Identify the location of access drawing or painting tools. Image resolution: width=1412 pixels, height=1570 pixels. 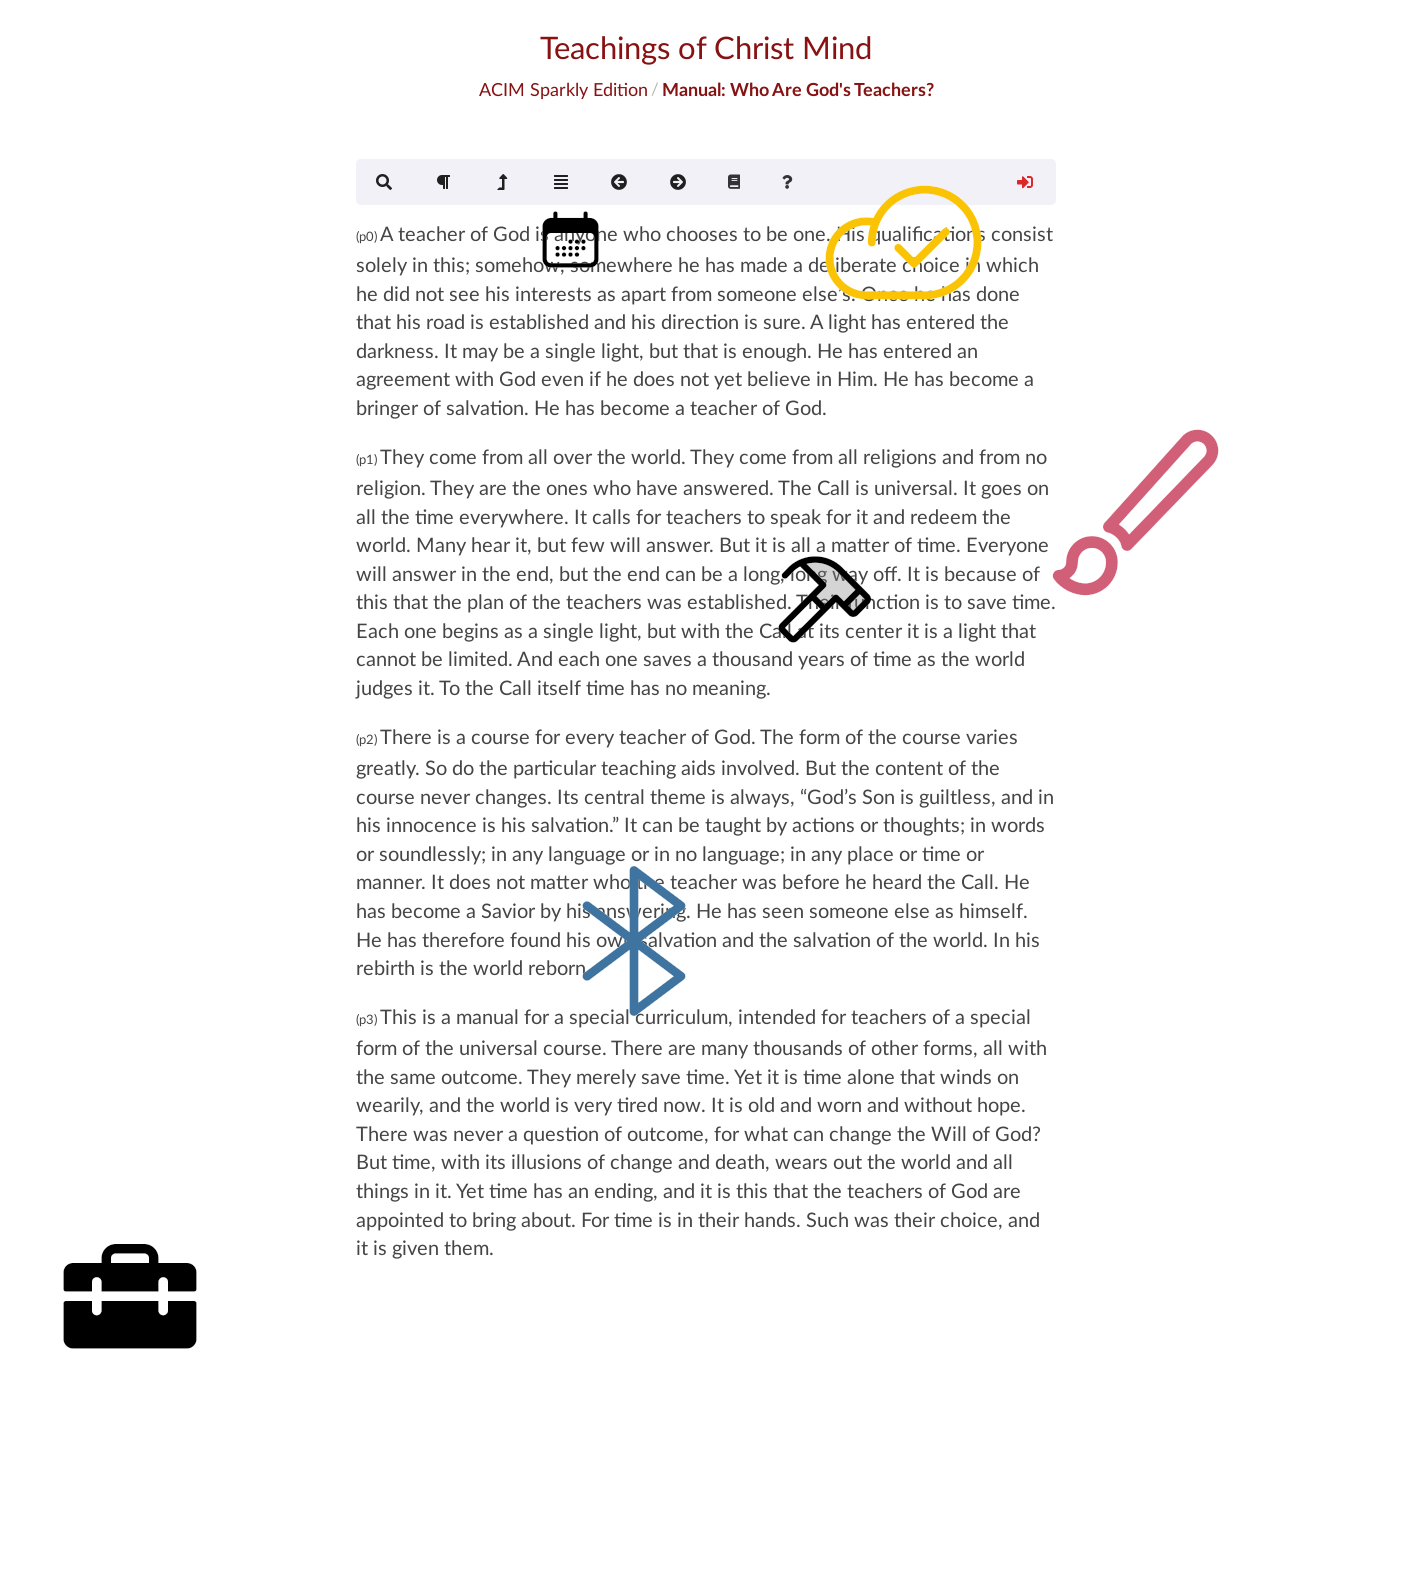
(1135, 512).